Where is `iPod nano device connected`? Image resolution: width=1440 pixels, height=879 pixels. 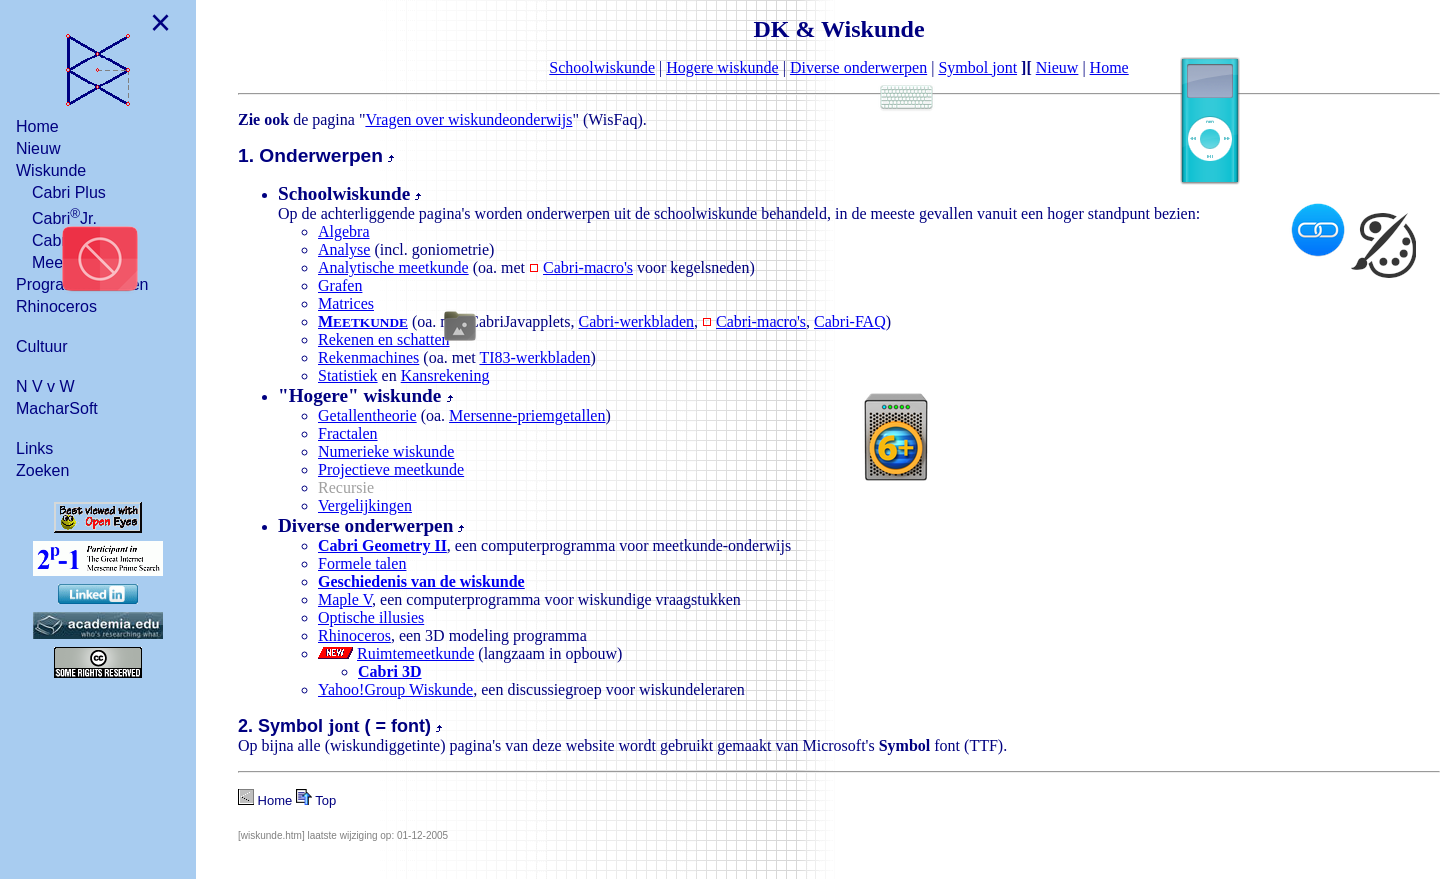 iPod nano device connected is located at coordinates (1210, 121).